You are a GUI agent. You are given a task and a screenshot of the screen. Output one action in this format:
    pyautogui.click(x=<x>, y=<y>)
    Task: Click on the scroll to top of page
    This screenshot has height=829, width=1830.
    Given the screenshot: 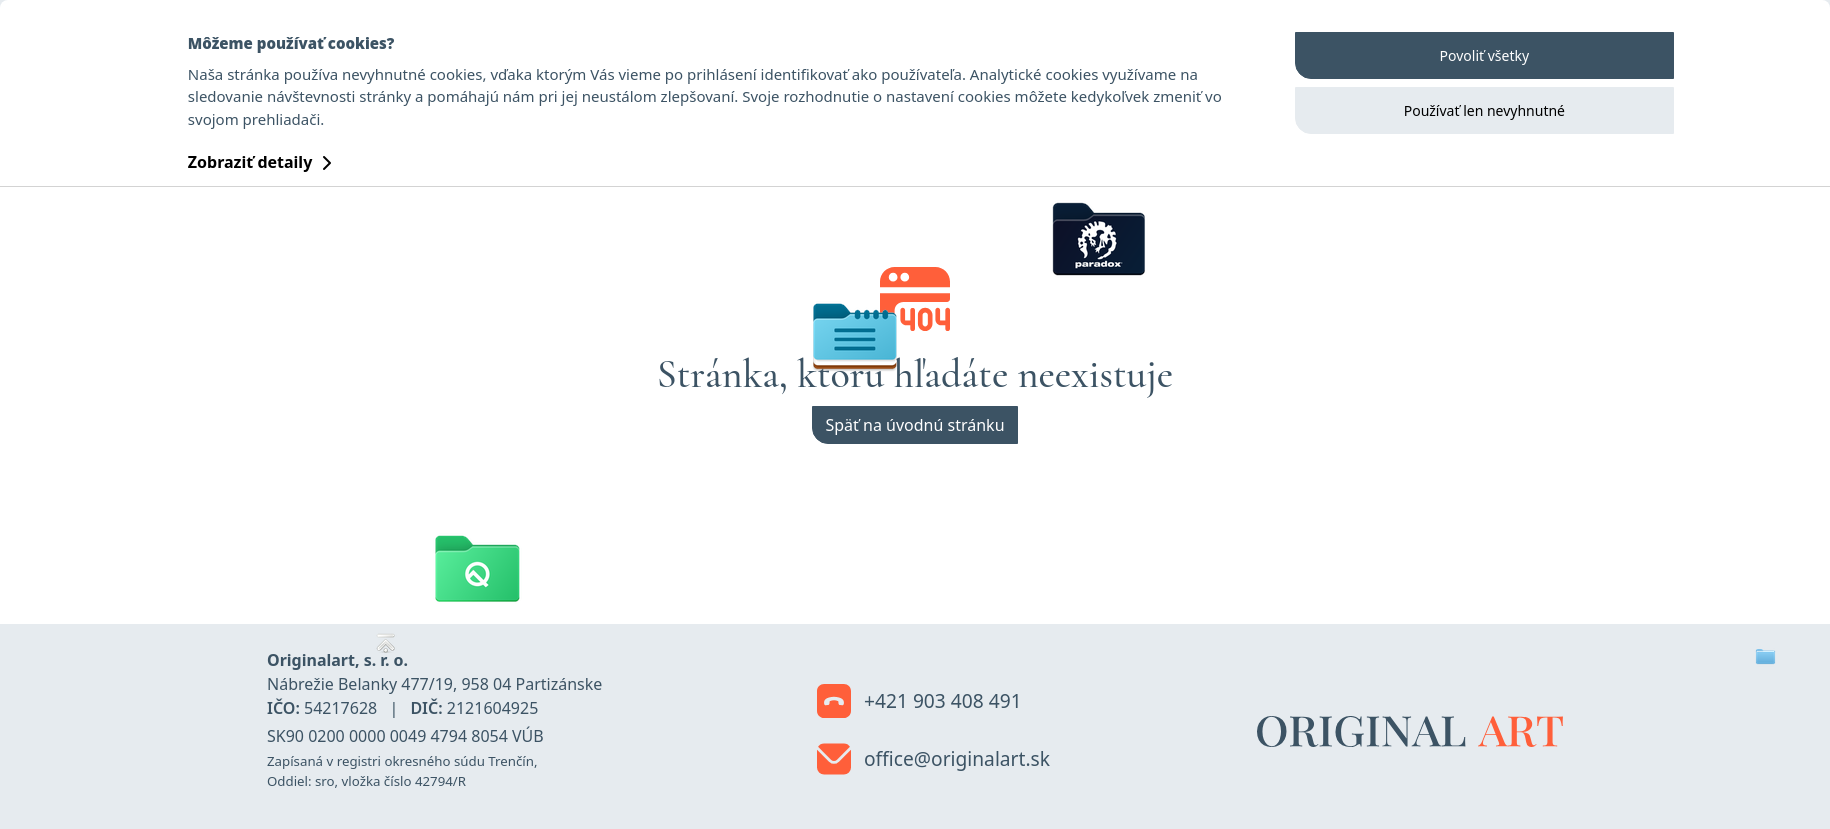 What is the action you would take?
    pyautogui.click(x=385, y=643)
    